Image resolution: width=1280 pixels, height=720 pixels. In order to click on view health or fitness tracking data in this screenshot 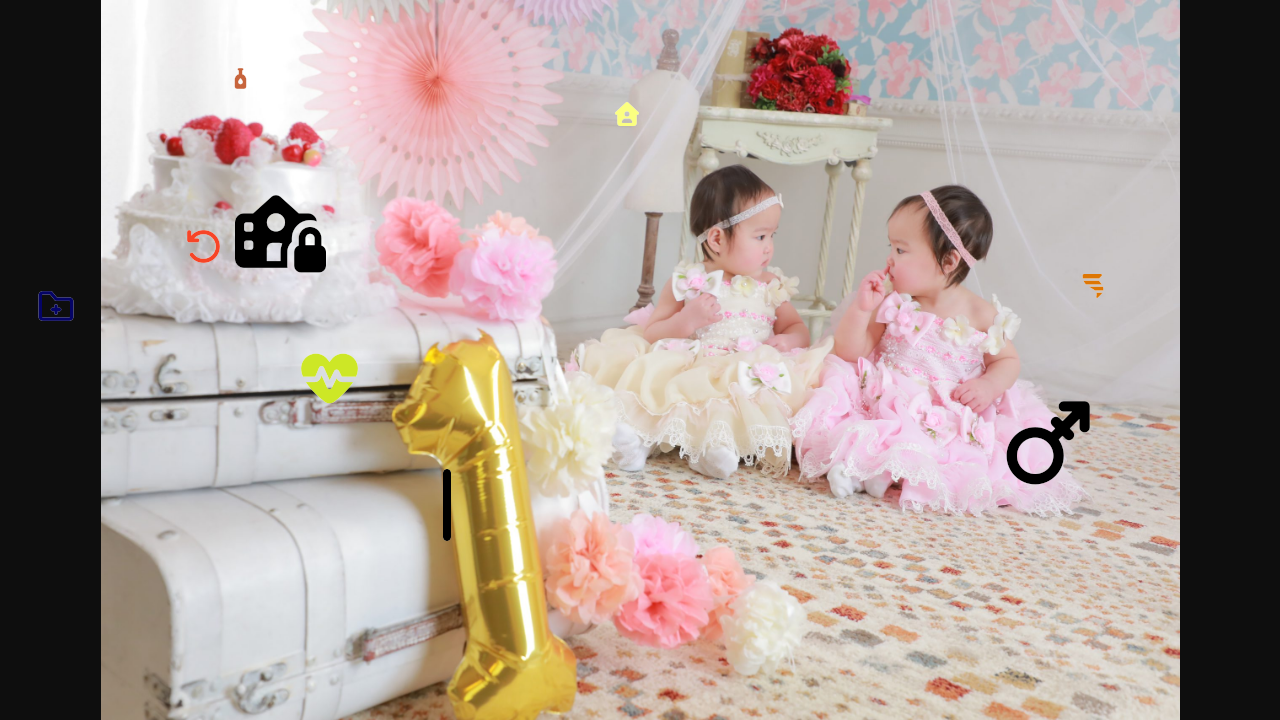, I will do `click(329, 378)`.